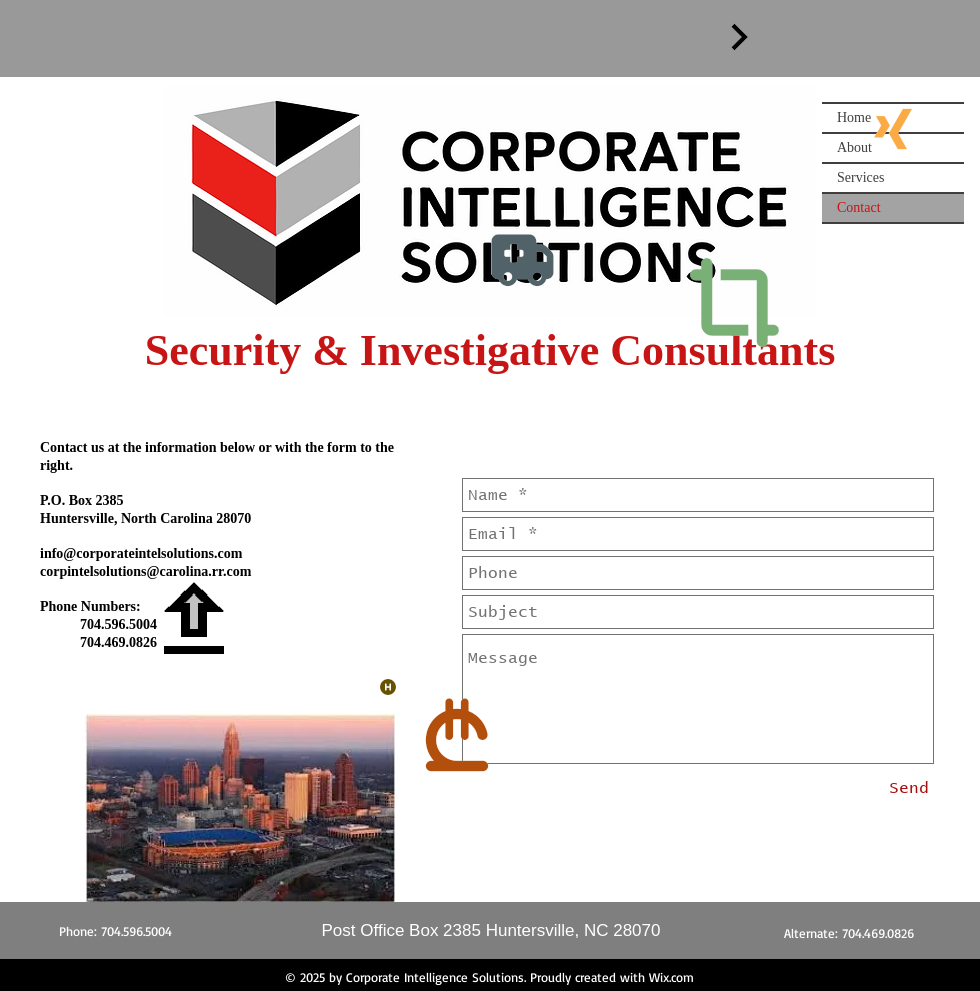 The image size is (980, 991). Describe the element at coordinates (457, 740) in the screenshot. I see `indicates Georgian lari currency` at that location.